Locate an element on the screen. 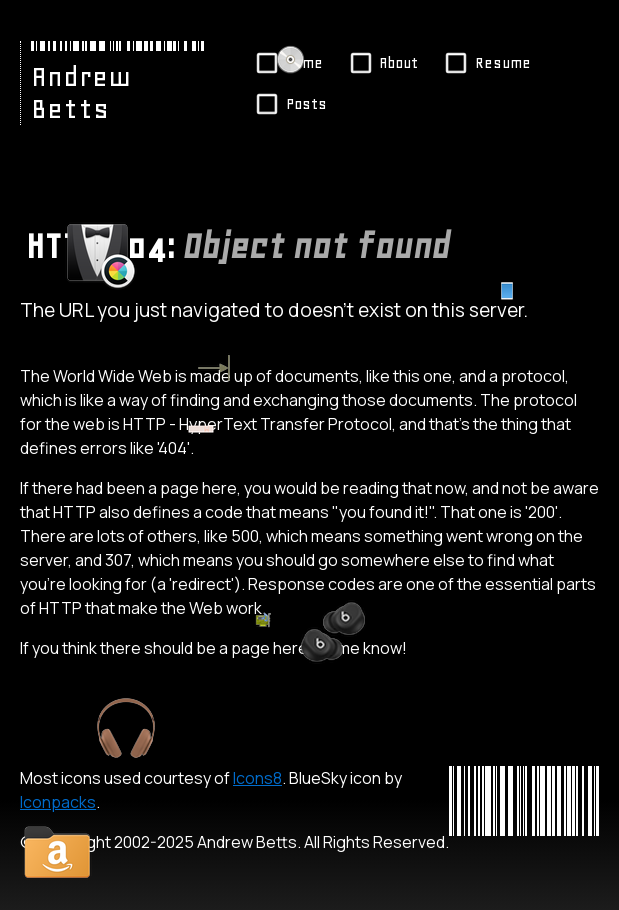  jump to the last item in a list is located at coordinates (214, 368).